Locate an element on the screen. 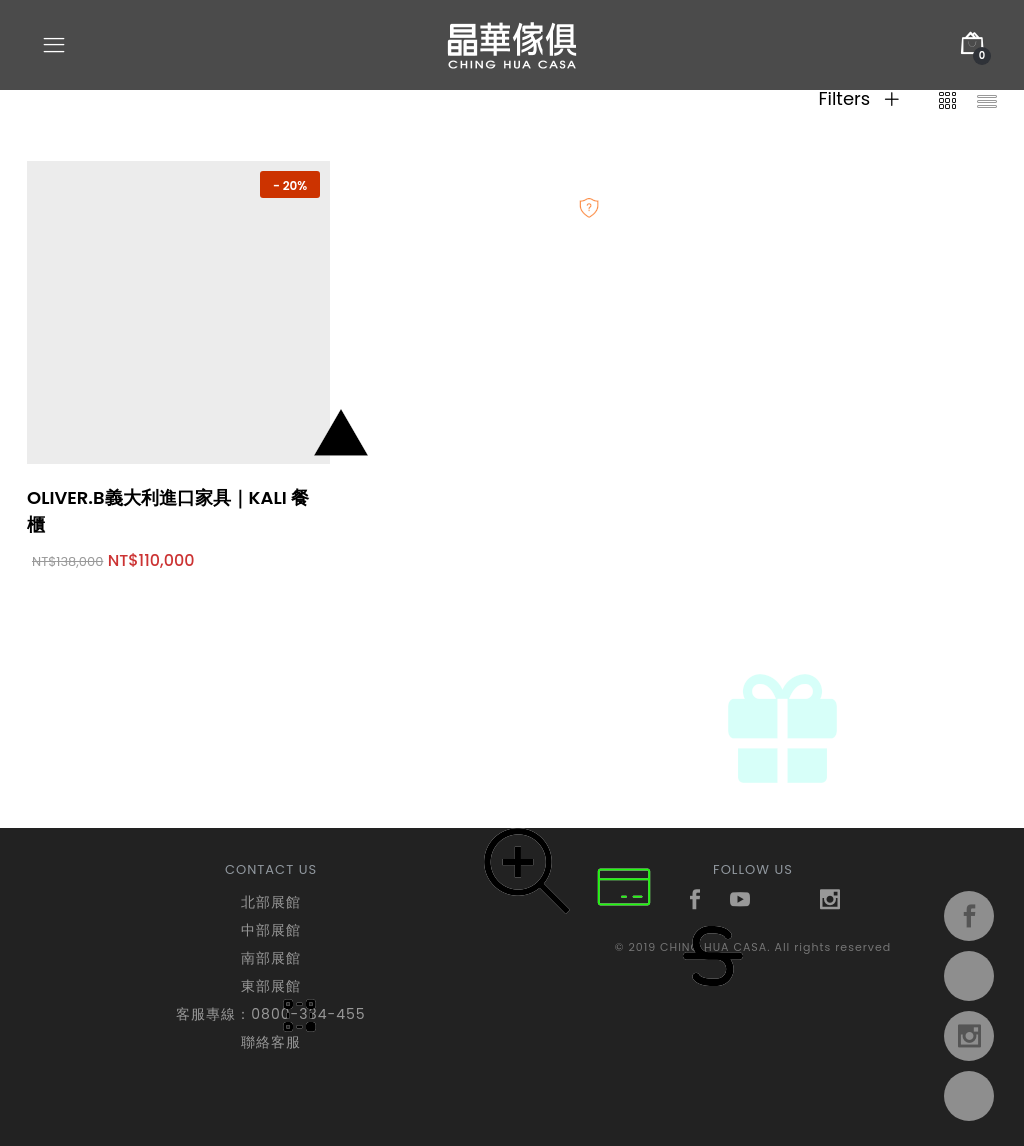 The height and width of the screenshot is (1146, 1024). zoom in on the current view is located at coordinates (527, 871).